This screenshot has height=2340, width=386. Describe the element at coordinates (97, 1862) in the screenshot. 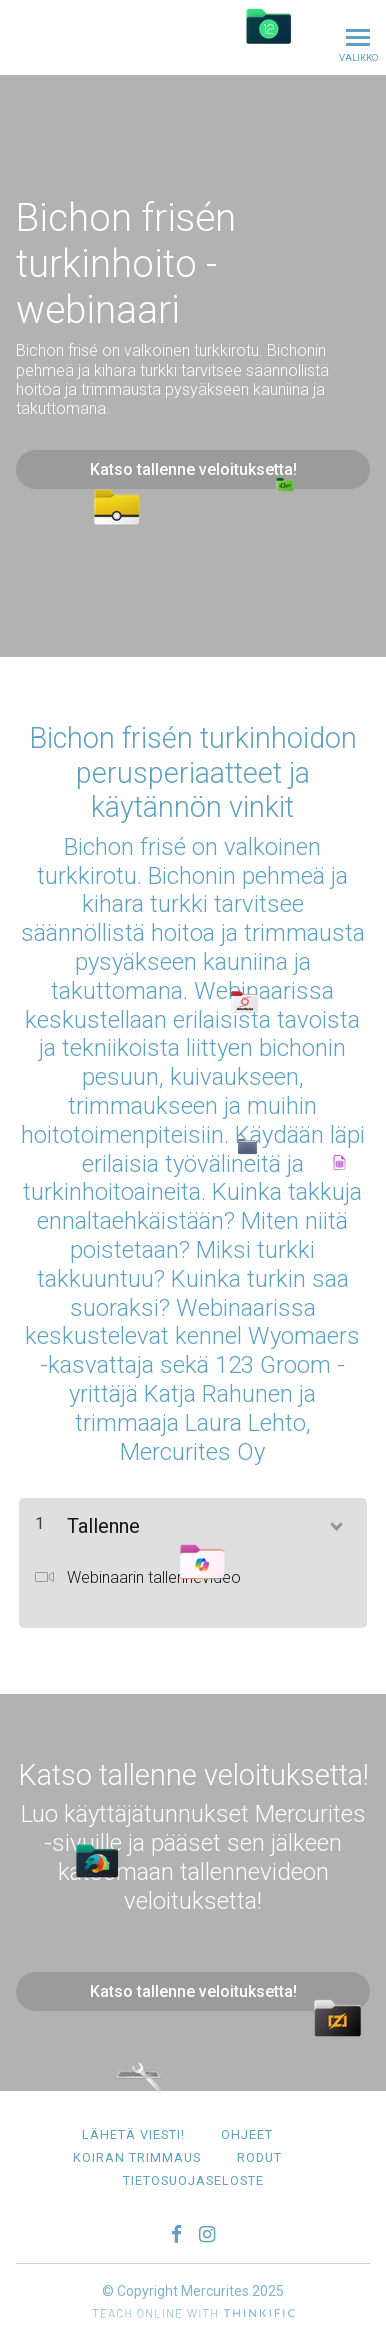

I see `open daz 3d project files folder` at that location.